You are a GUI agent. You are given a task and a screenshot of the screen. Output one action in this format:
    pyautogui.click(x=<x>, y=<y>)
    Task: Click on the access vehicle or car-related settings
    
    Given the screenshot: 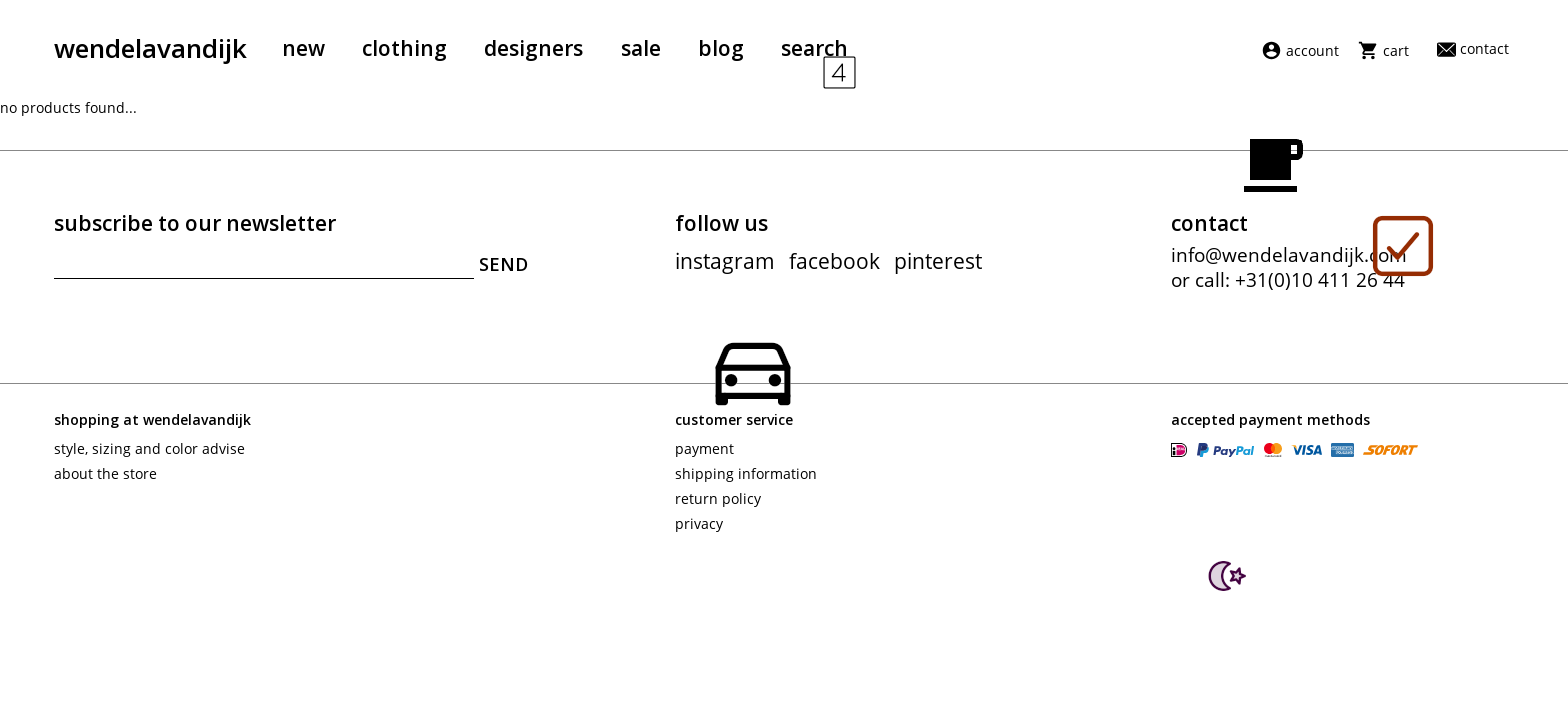 What is the action you would take?
    pyautogui.click(x=753, y=374)
    